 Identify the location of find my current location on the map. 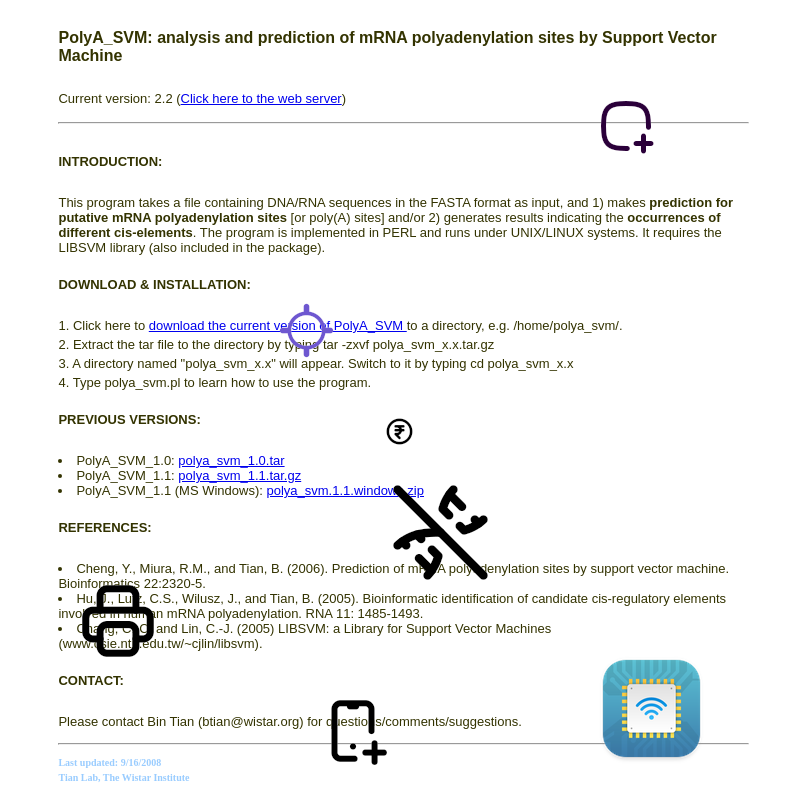
(306, 330).